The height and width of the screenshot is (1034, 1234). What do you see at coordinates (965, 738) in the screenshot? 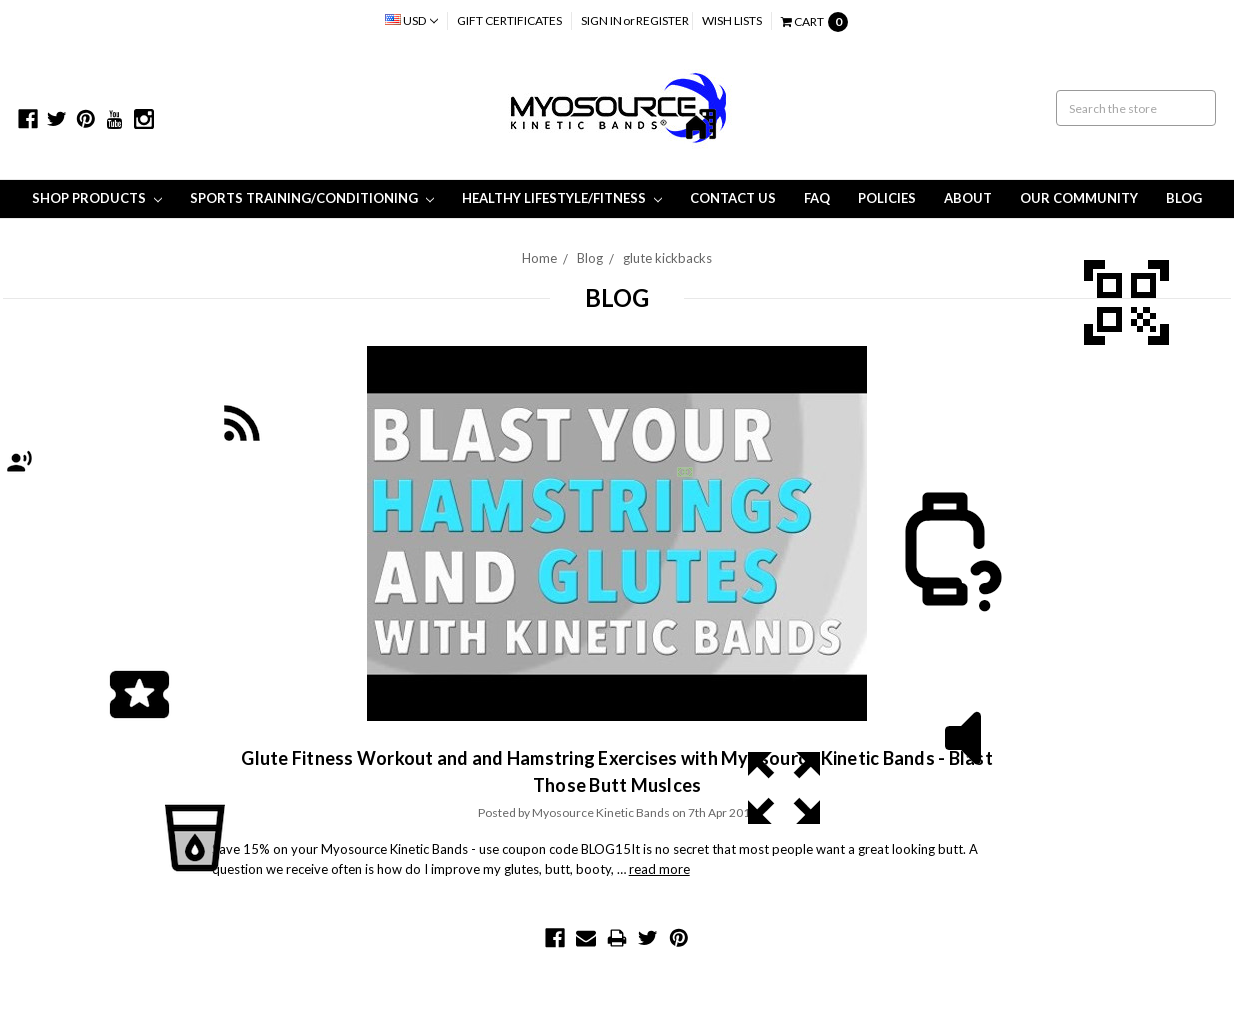
I see `mute or unmute audio` at bounding box center [965, 738].